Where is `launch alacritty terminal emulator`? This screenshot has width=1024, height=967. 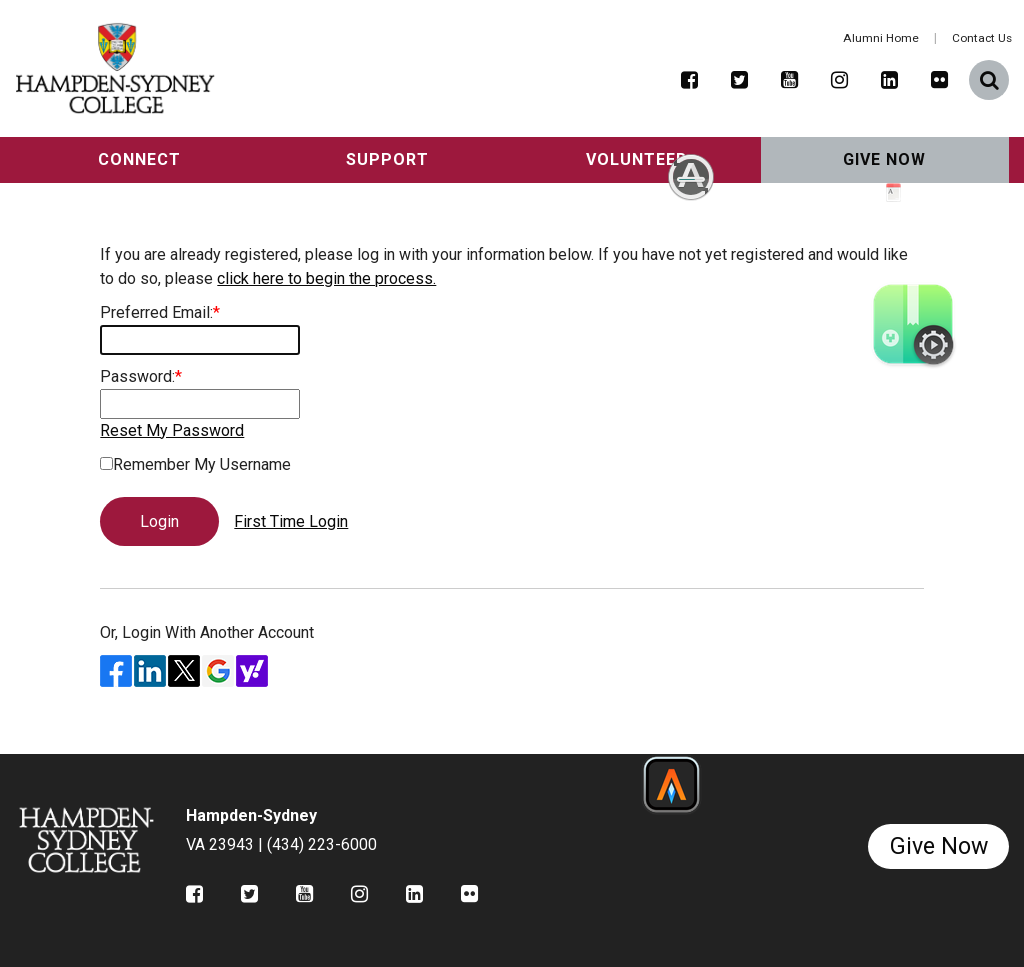
launch alacritty terminal emulator is located at coordinates (671, 784).